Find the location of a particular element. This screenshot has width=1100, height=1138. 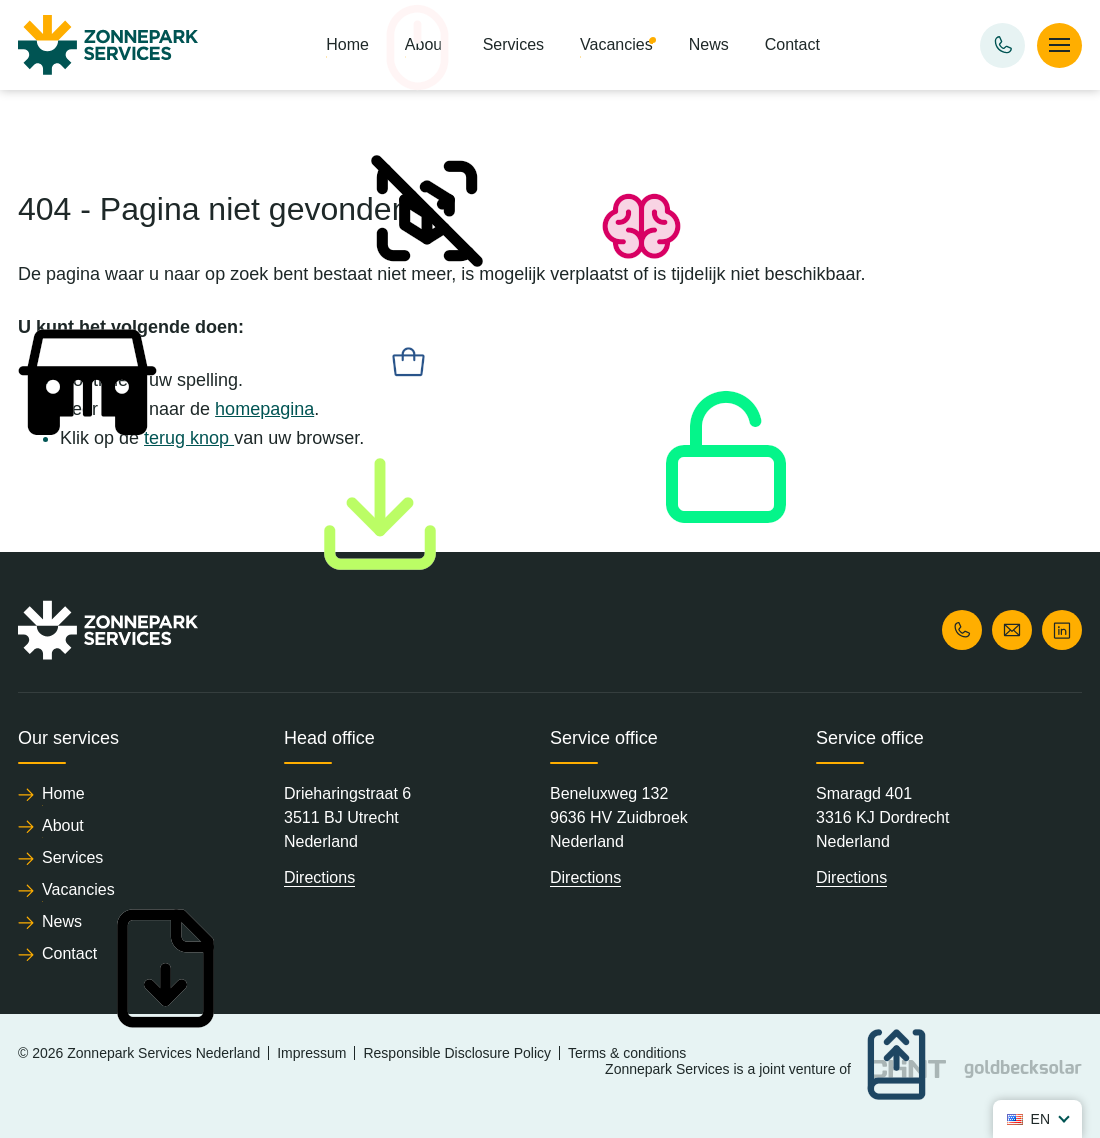

disable augmented reality mode is located at coordinates (427, 211).